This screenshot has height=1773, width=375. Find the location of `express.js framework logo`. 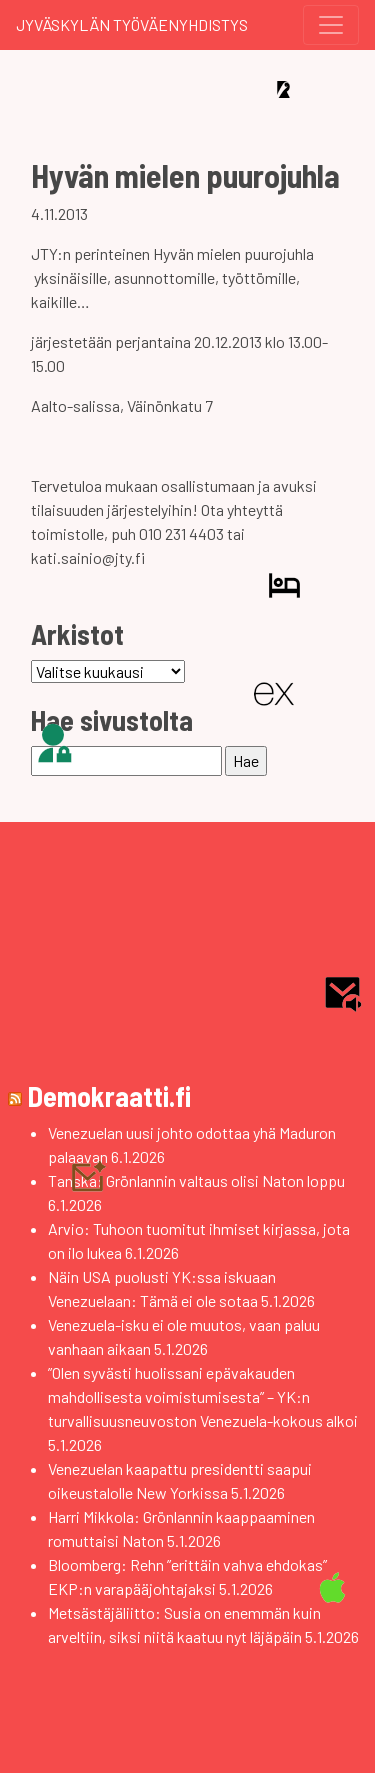

express.js framework logo is located at coordinates (274, 694).